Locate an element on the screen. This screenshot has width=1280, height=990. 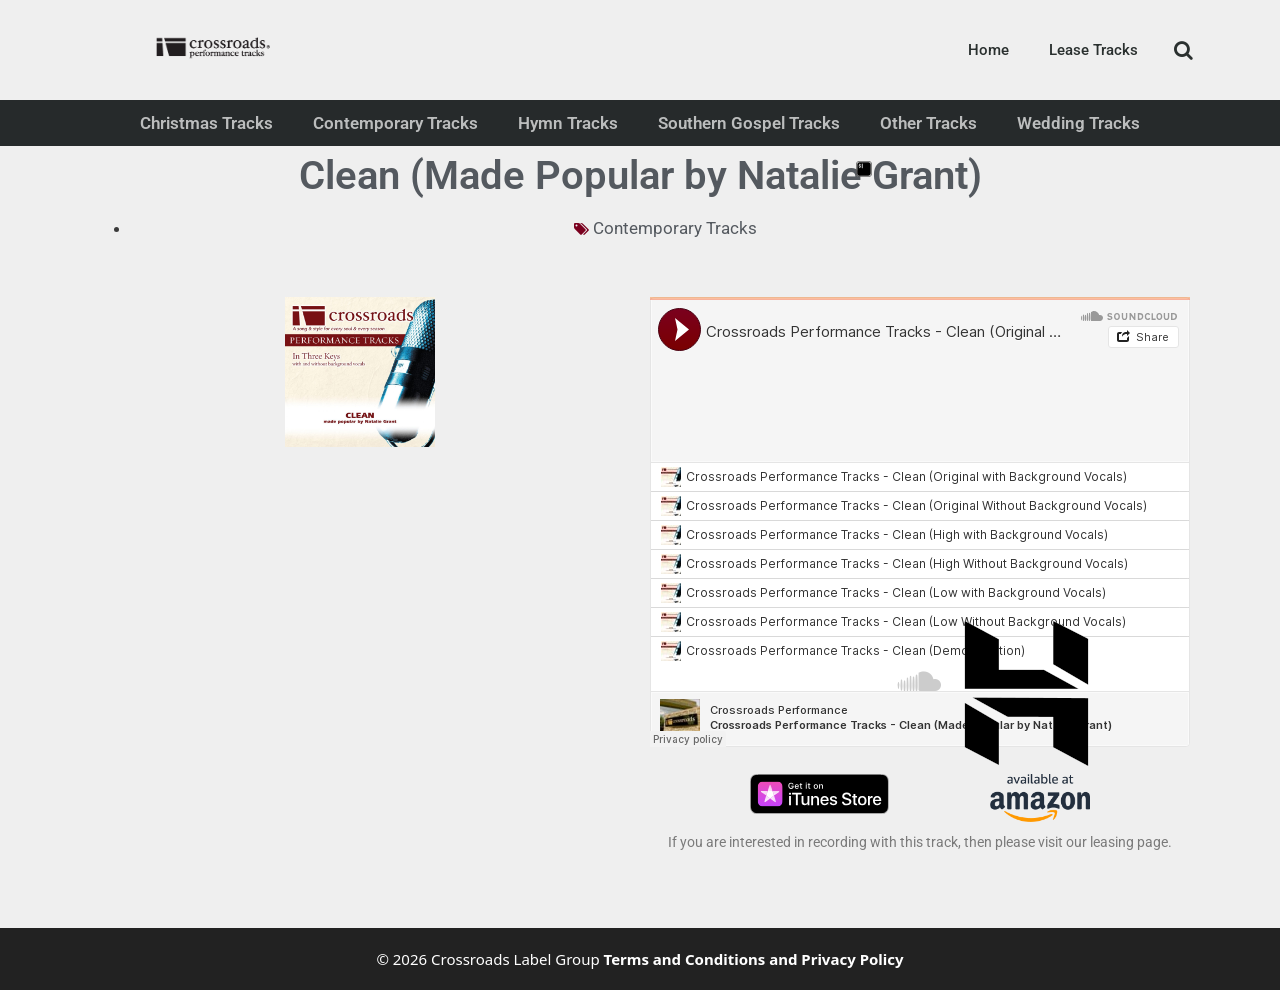
open iTerm2 terminal application is located at coordinates (864, 169).